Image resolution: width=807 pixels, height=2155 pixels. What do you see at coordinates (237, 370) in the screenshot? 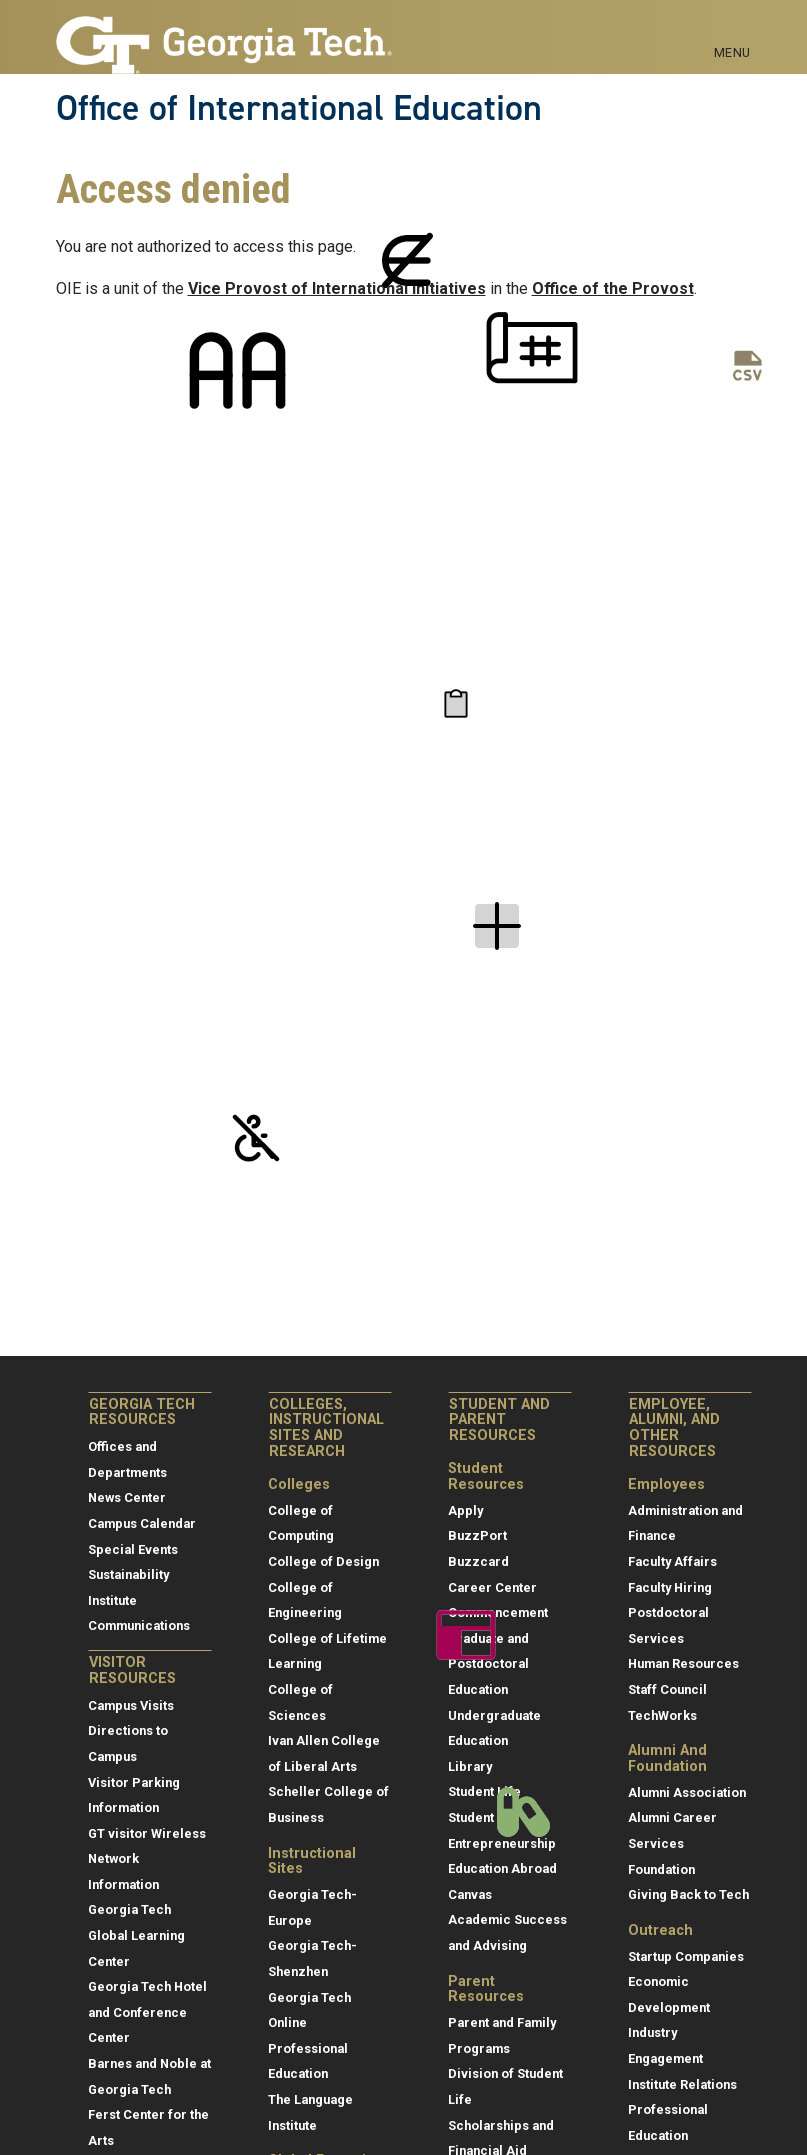
I see `switch text to uppercase` at bounding box center [237, 370].